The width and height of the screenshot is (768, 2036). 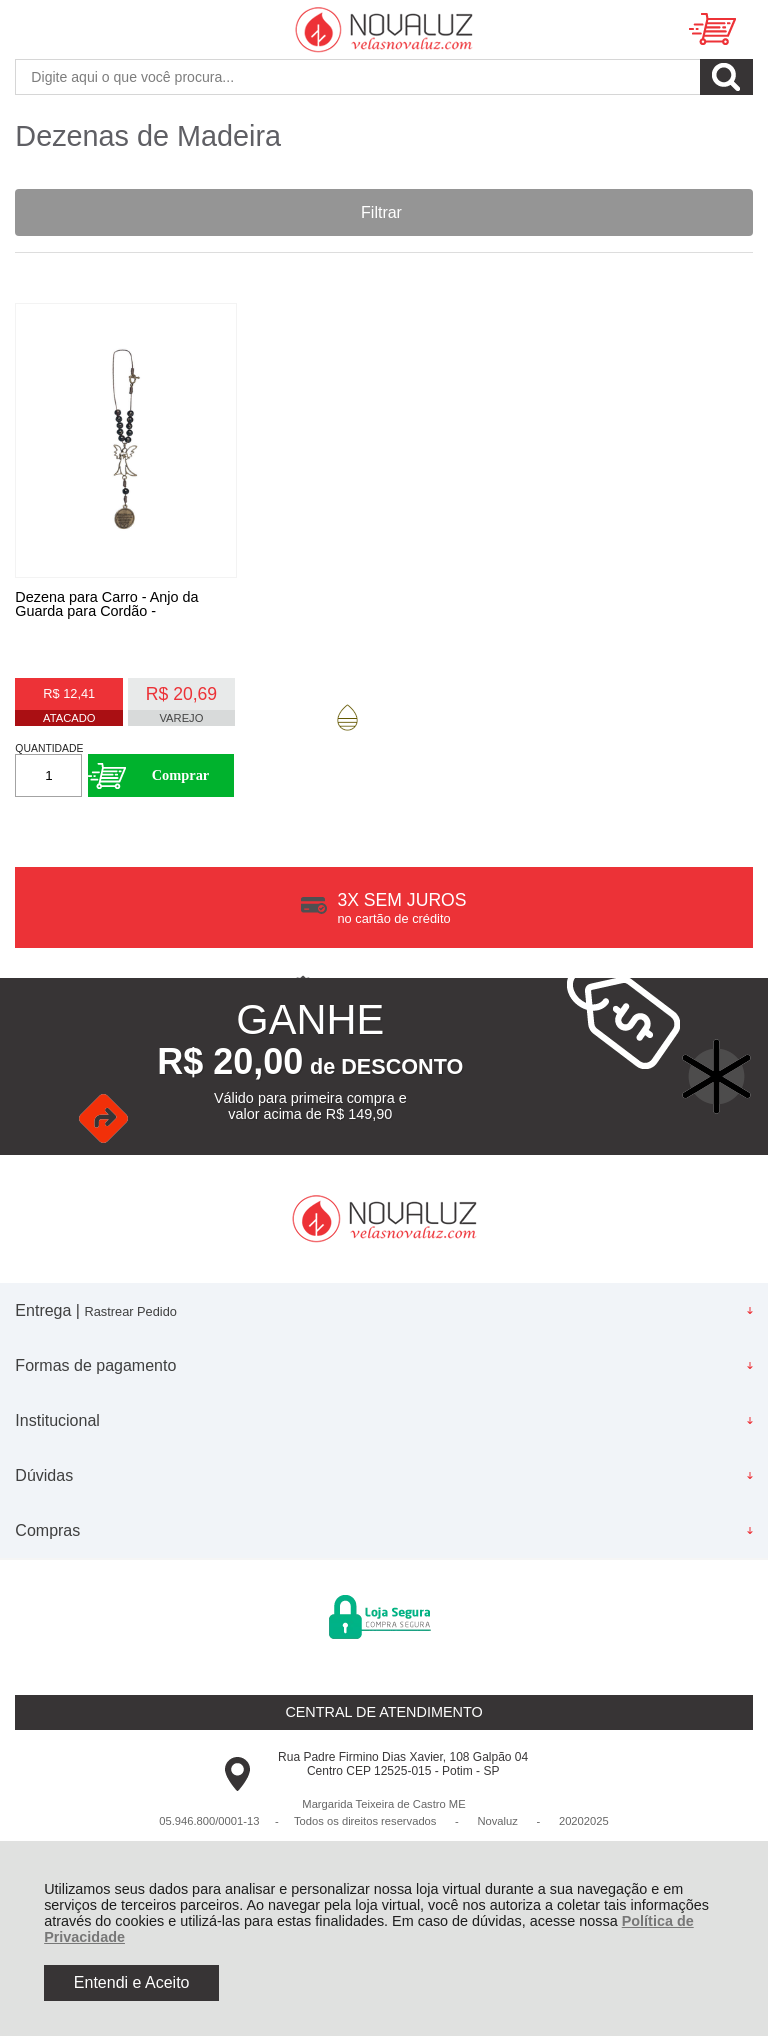 What do you see at coordinates (347, 718) in the screenshot?
I see `indicates partial fill level or liquid amount` at bounding box center [347, 718].